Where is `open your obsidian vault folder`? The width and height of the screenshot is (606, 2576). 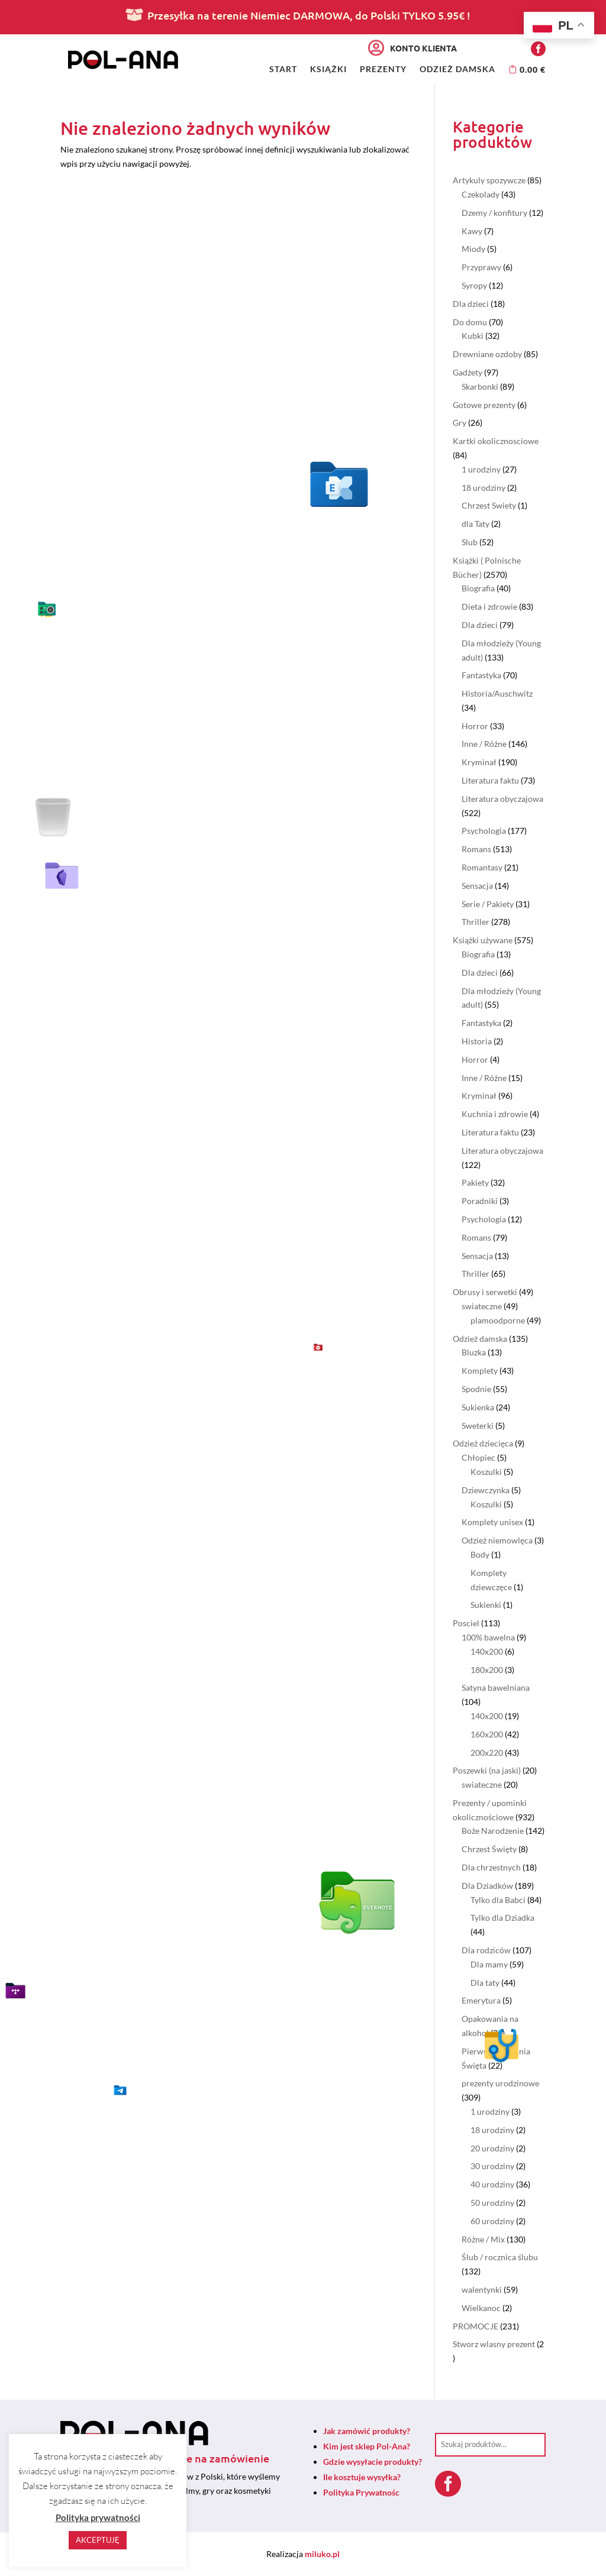
open your obsidian vault folder is located at coordinates (62, 876).